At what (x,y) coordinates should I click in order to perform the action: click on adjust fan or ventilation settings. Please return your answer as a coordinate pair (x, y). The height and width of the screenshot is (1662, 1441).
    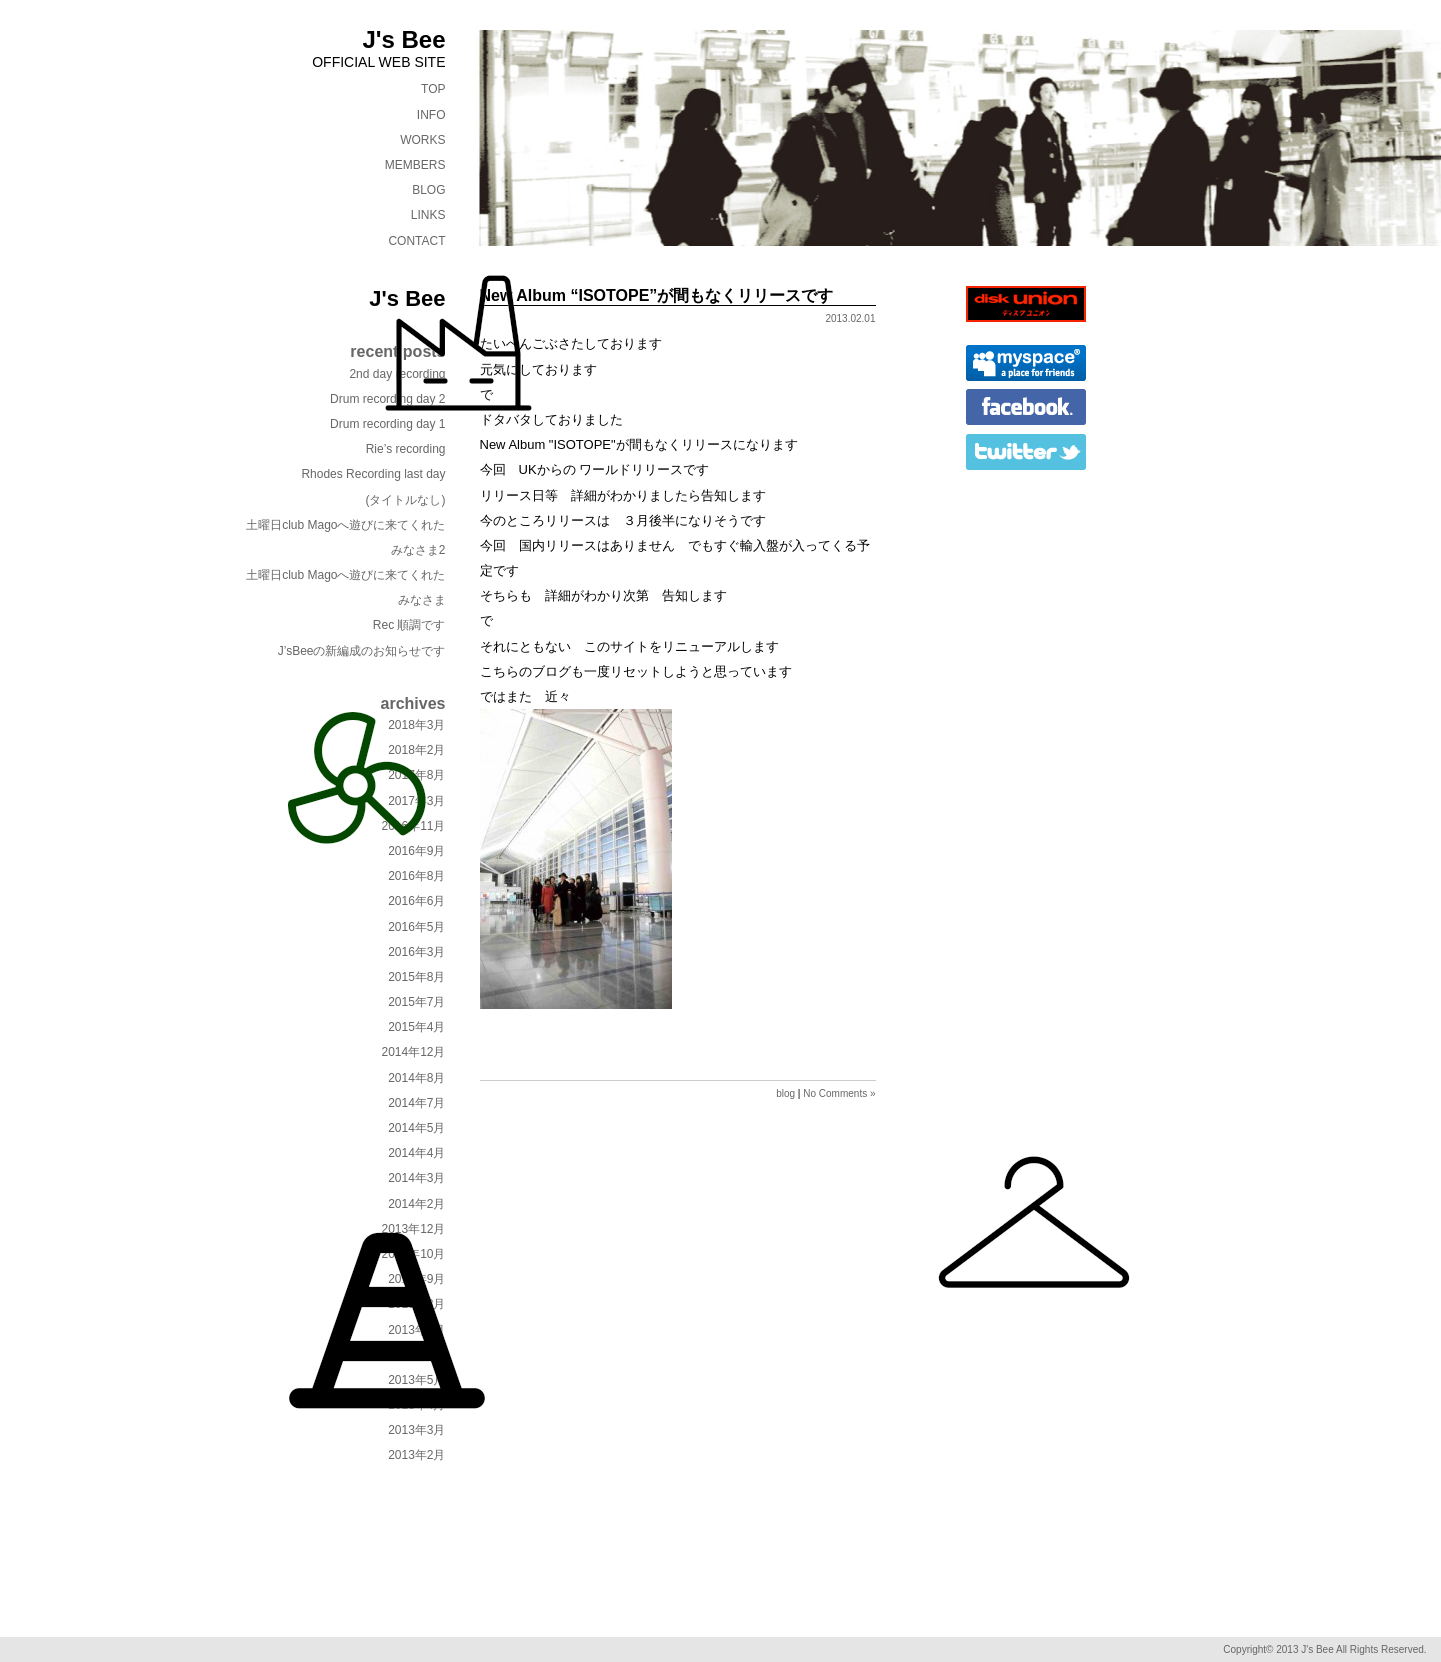
    Looking at the image, I should click on (355, 785).